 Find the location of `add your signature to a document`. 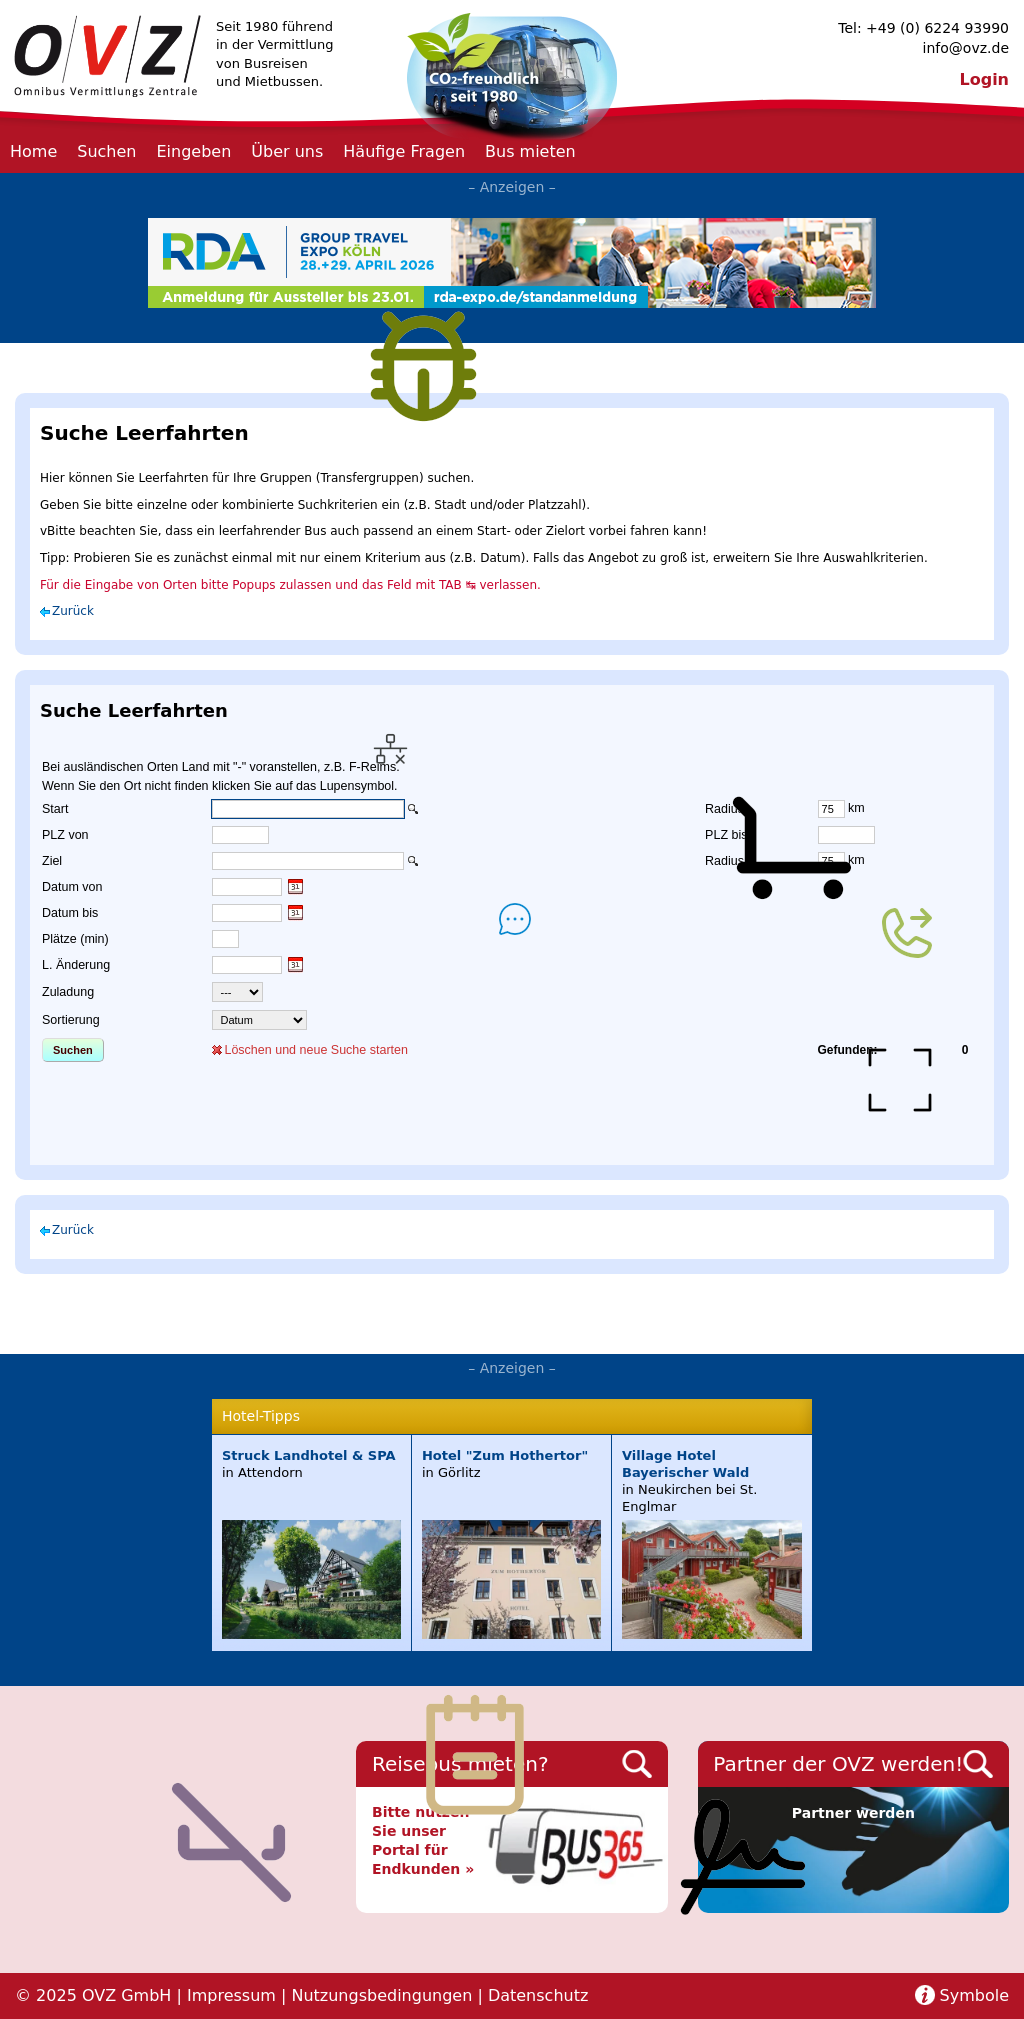

add your signature to a document is located at coordinates (743, 1857).